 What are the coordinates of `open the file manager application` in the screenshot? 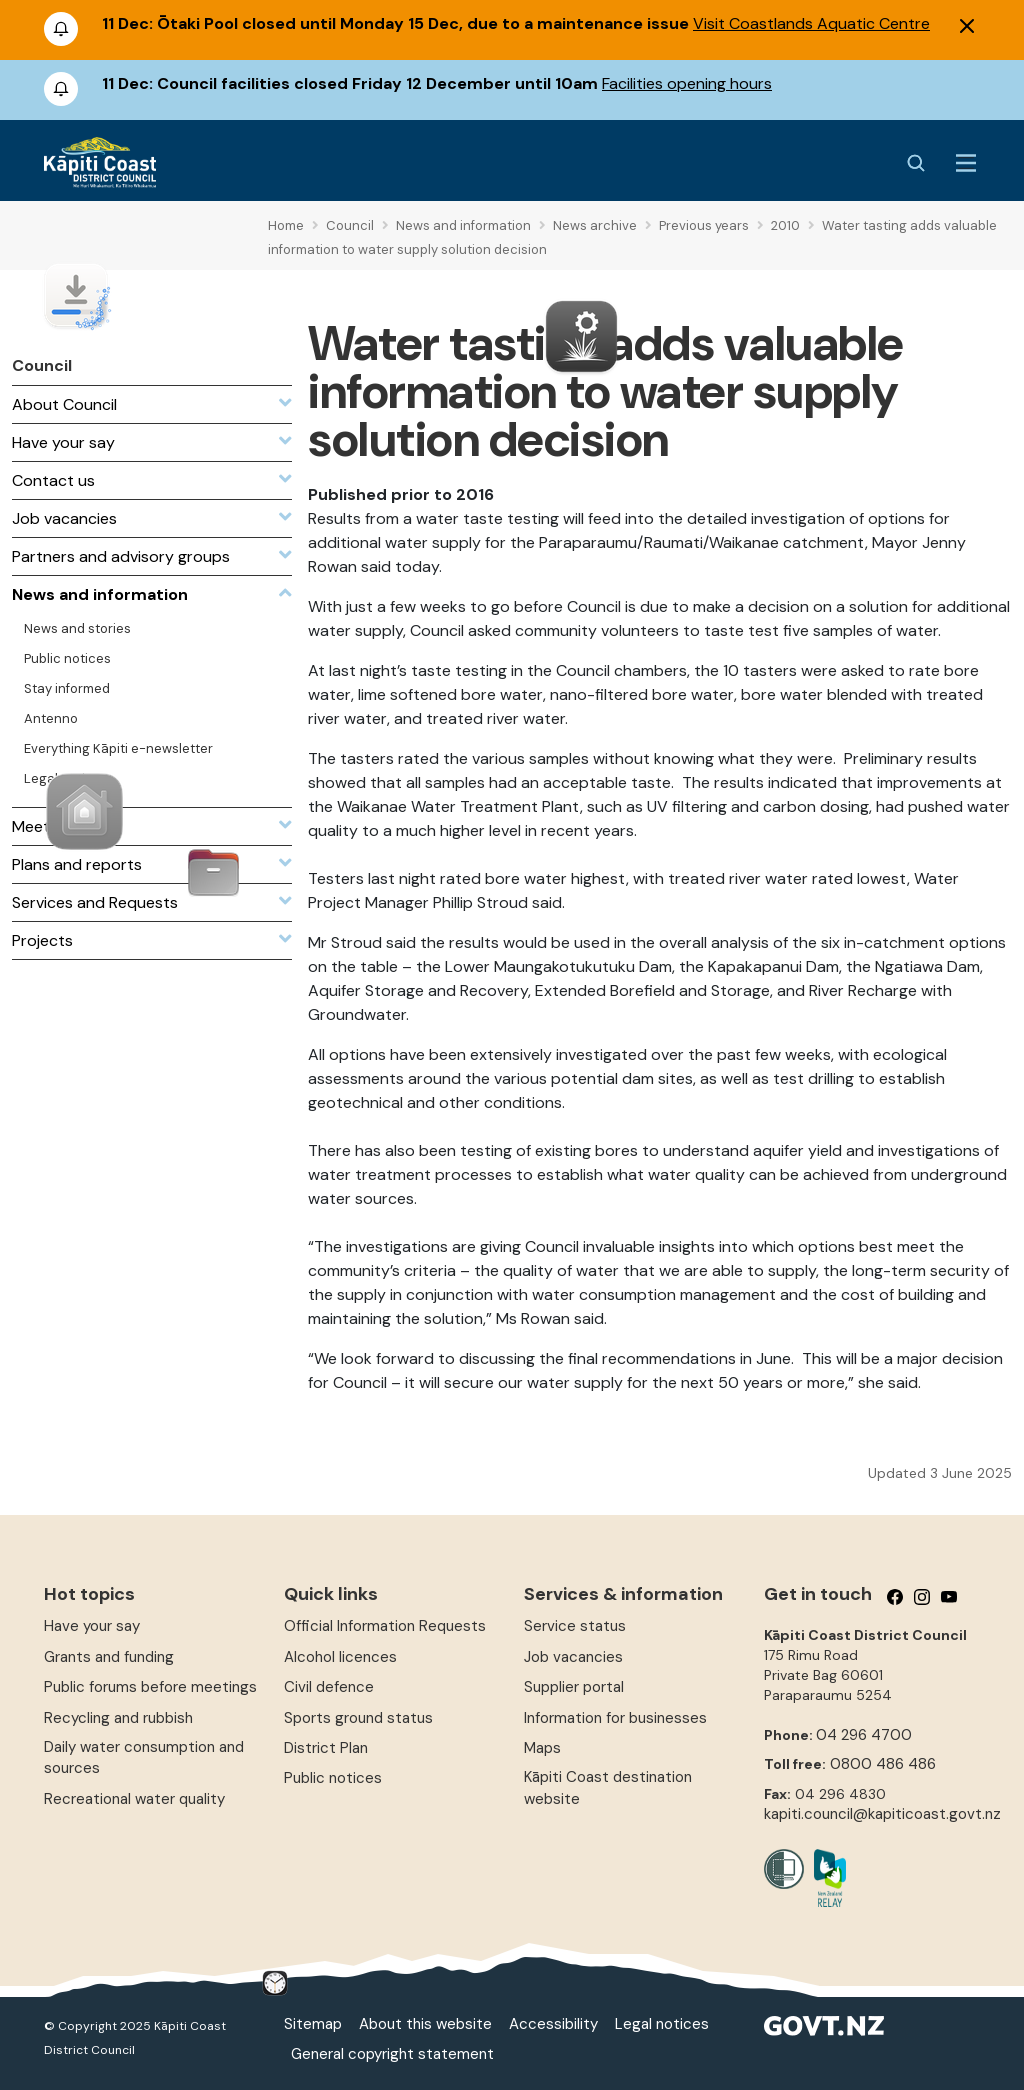 It's located at (213, 872).